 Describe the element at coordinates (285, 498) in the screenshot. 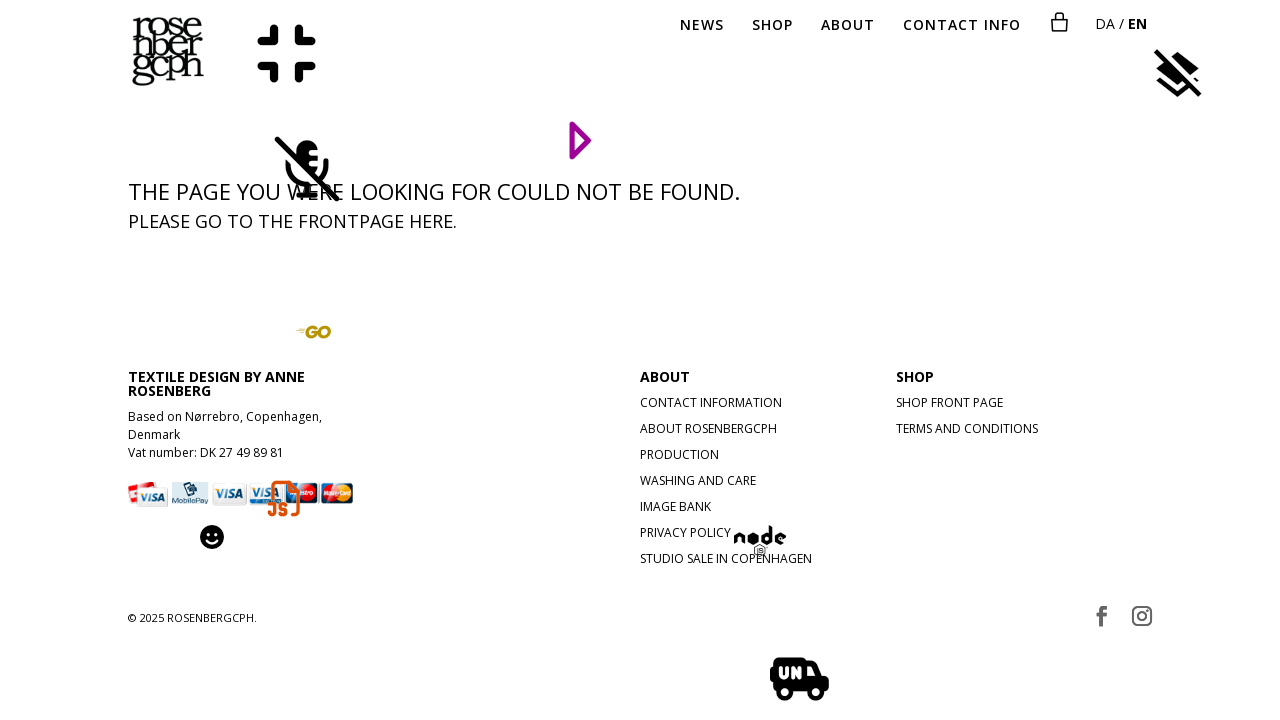

I see `indicates a JavaScript file type` at that location.